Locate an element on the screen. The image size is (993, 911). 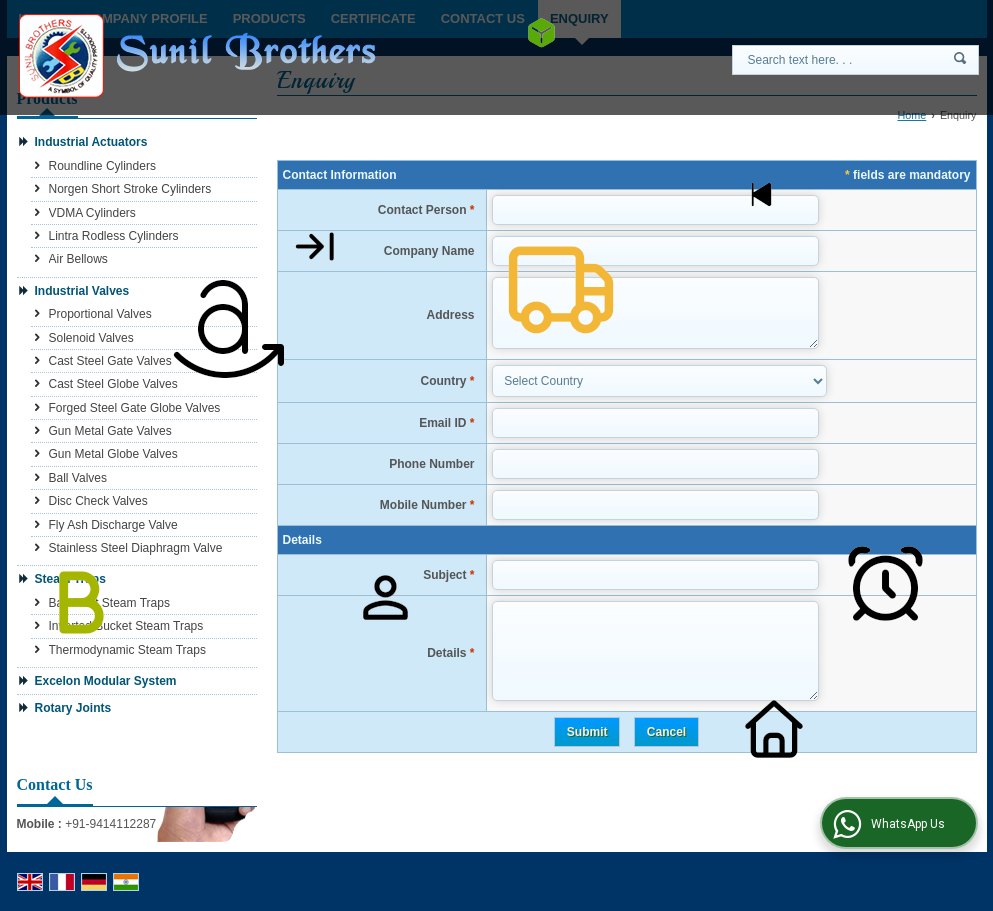
track your delivery or shipment is located at coordinates (561, 287).